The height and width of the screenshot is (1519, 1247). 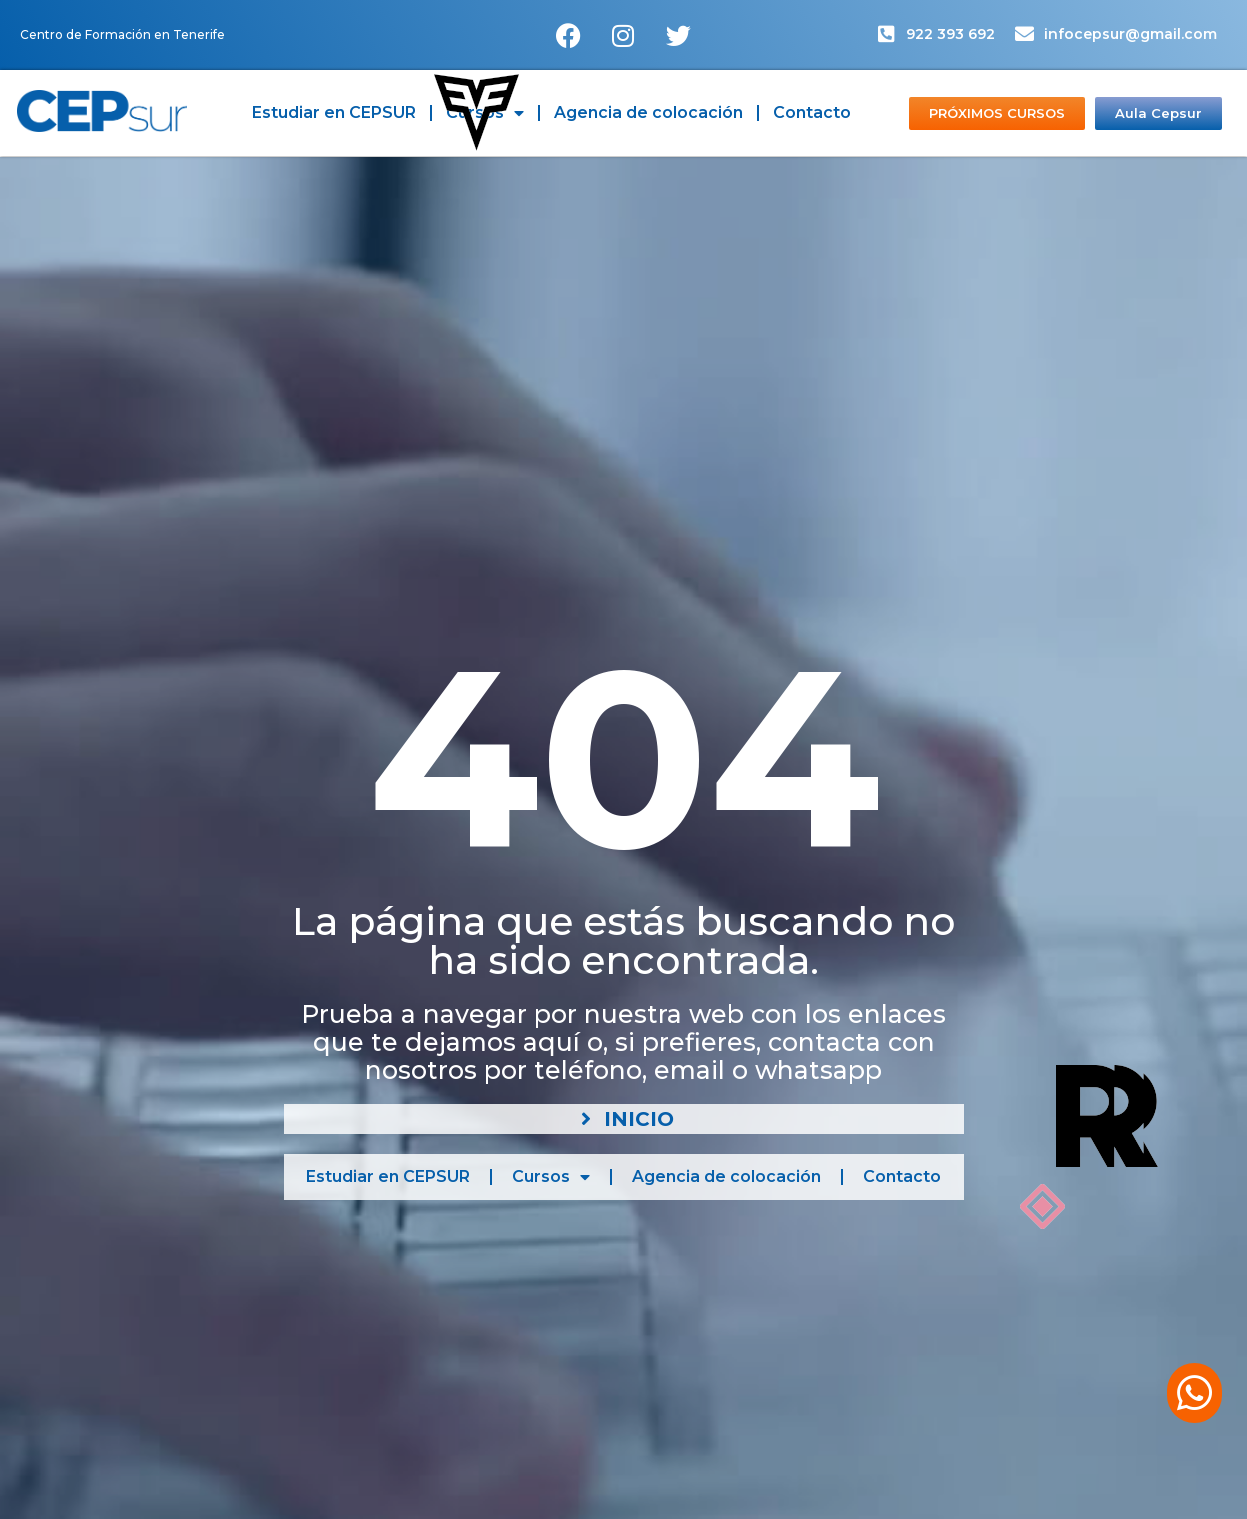 What do you see at coordinates (476, 112) in the screenshot?
I see `open CodeSignal app or website` at bounding box center [476, 112].